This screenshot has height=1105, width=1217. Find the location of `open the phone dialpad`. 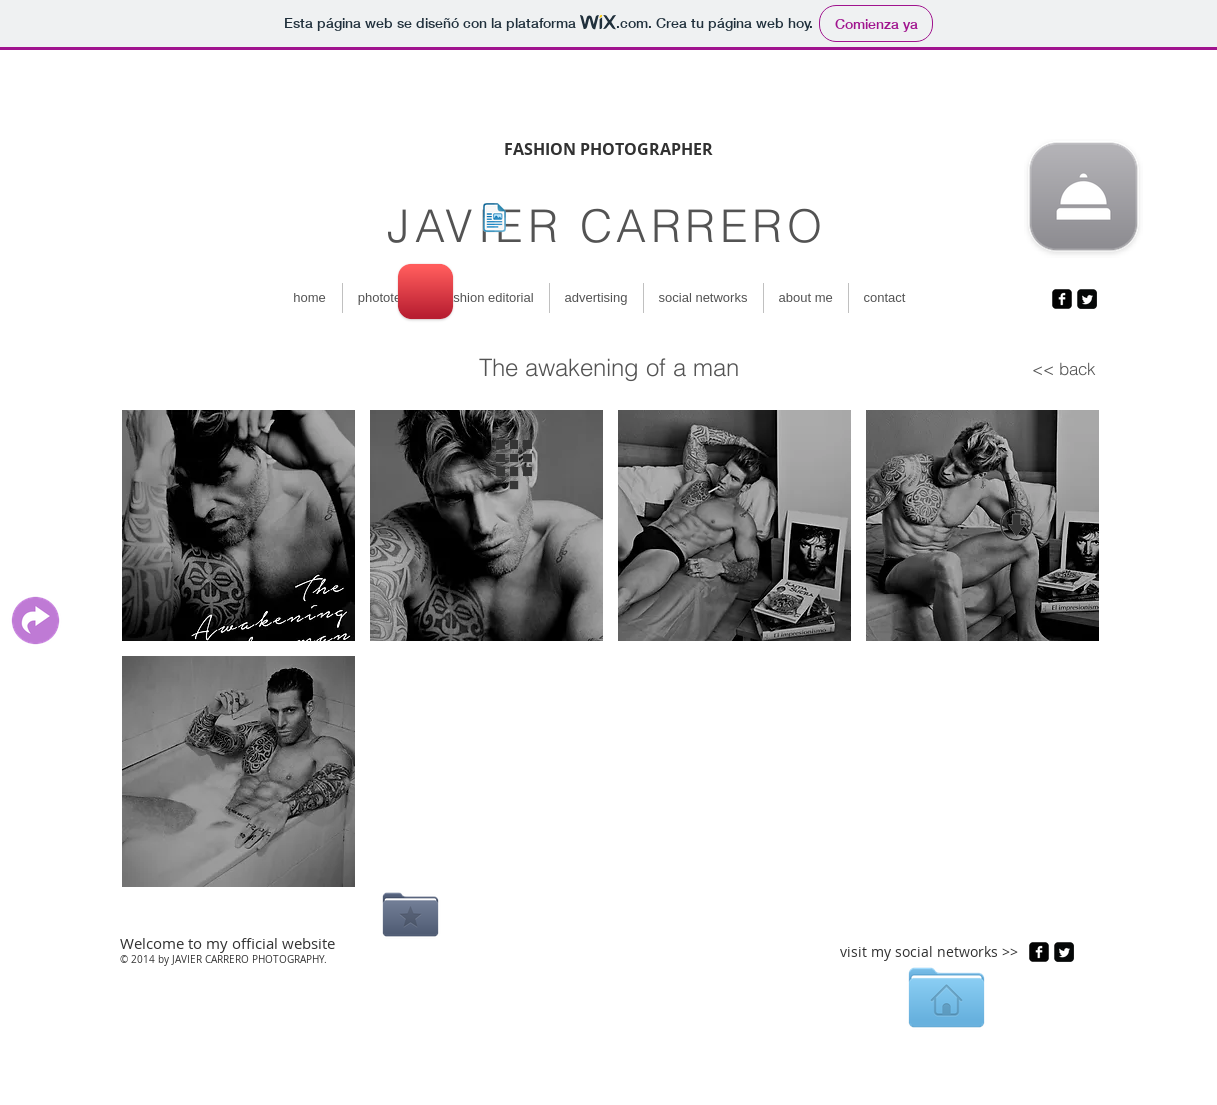

open the phone dialpad is located at coordinates (514, 467).